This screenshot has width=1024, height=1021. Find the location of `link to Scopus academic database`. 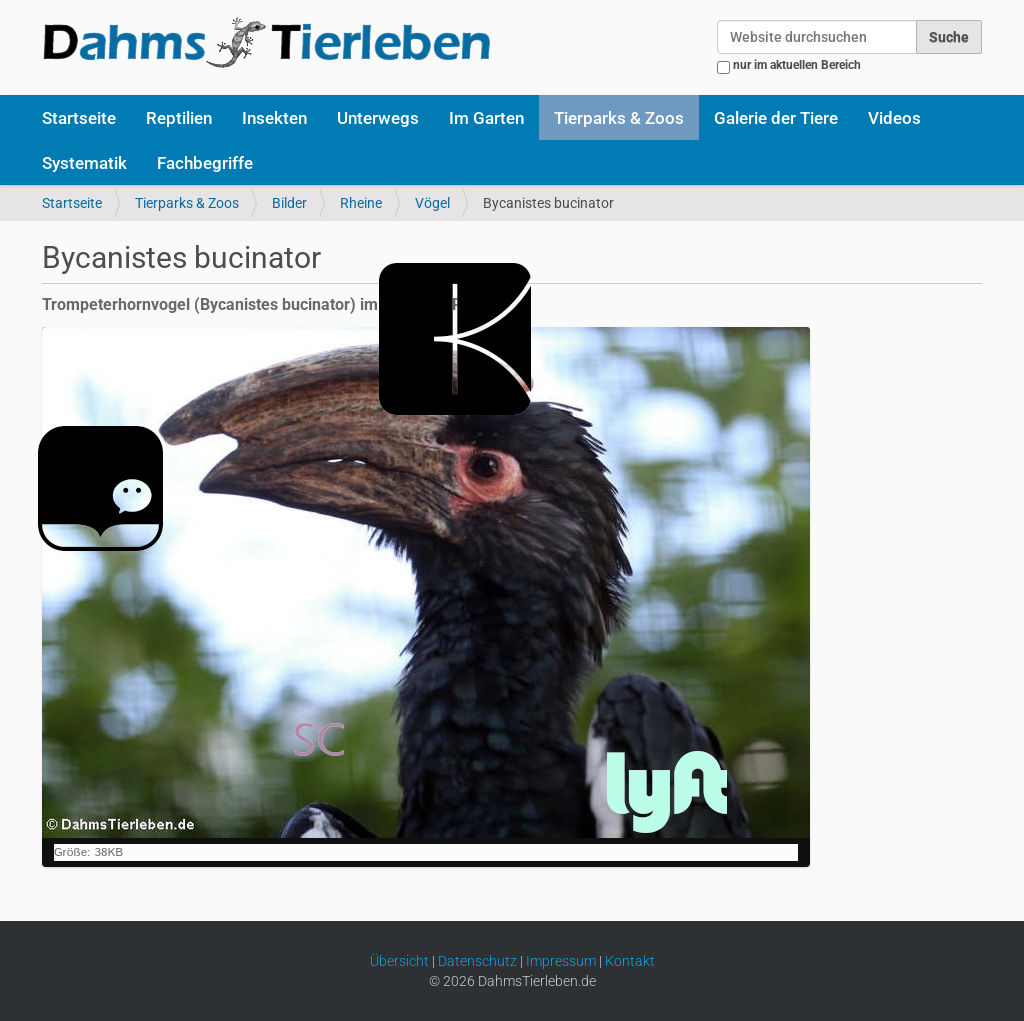

link to Scopus academic database is located at coordinates (319, 739).